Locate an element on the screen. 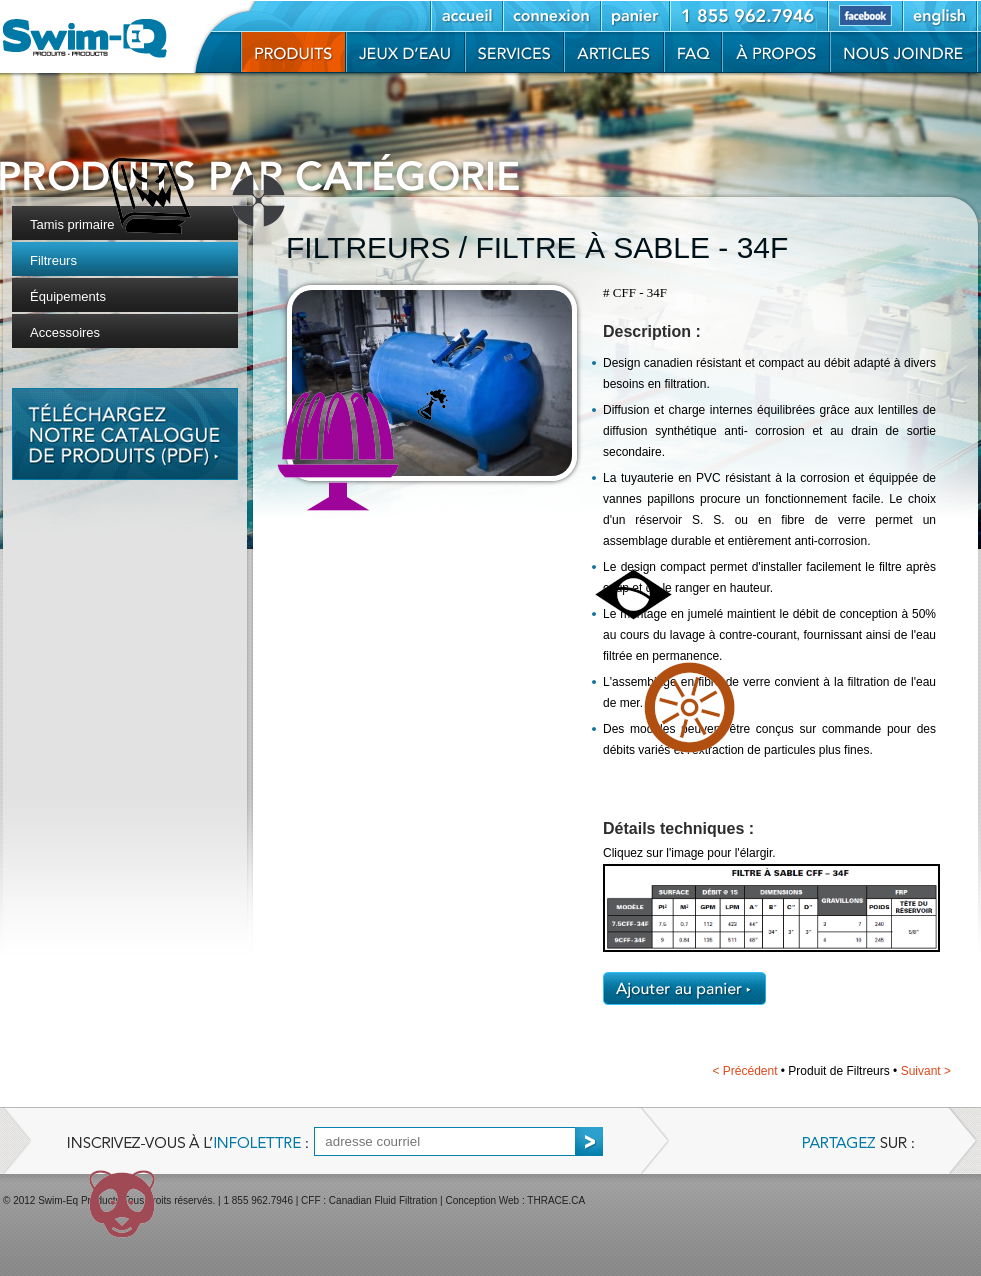  dessert or sweet treat category in a game menu is located at coordinates (338, 444).